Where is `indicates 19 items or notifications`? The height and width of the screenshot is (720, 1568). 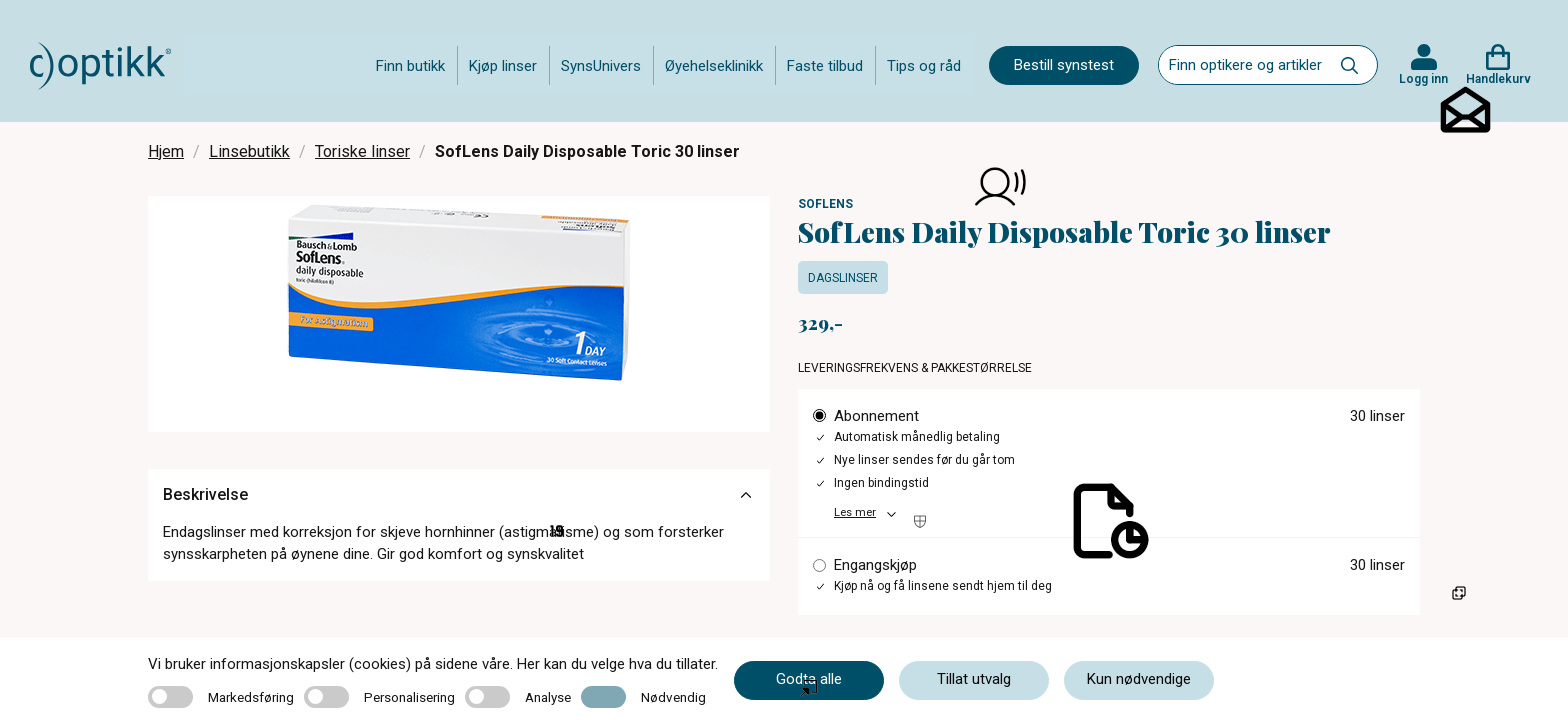
indicates 19 items or notifications is located at coordinates (556, 531).